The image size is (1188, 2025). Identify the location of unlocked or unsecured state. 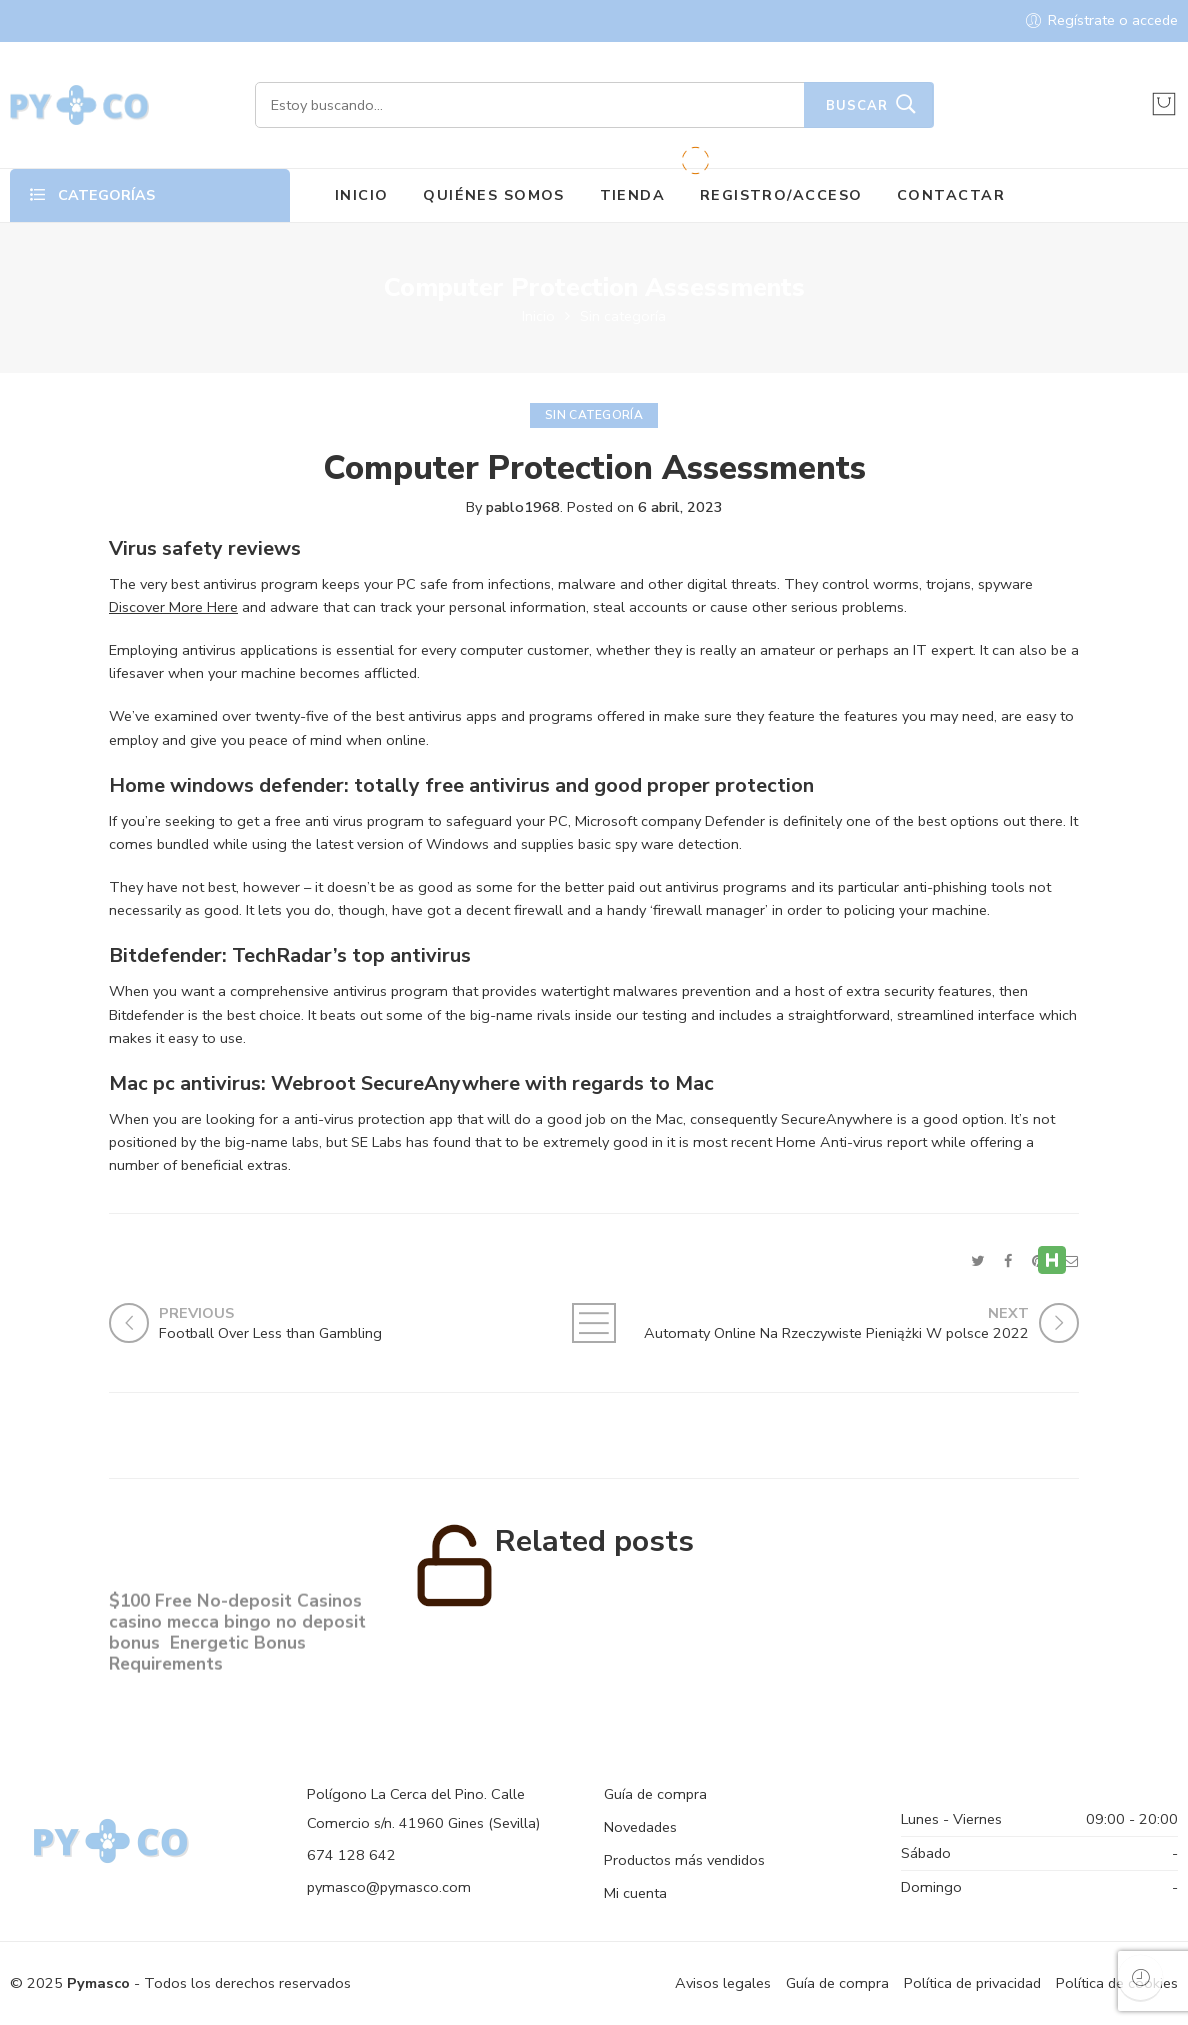
(454, 1565).